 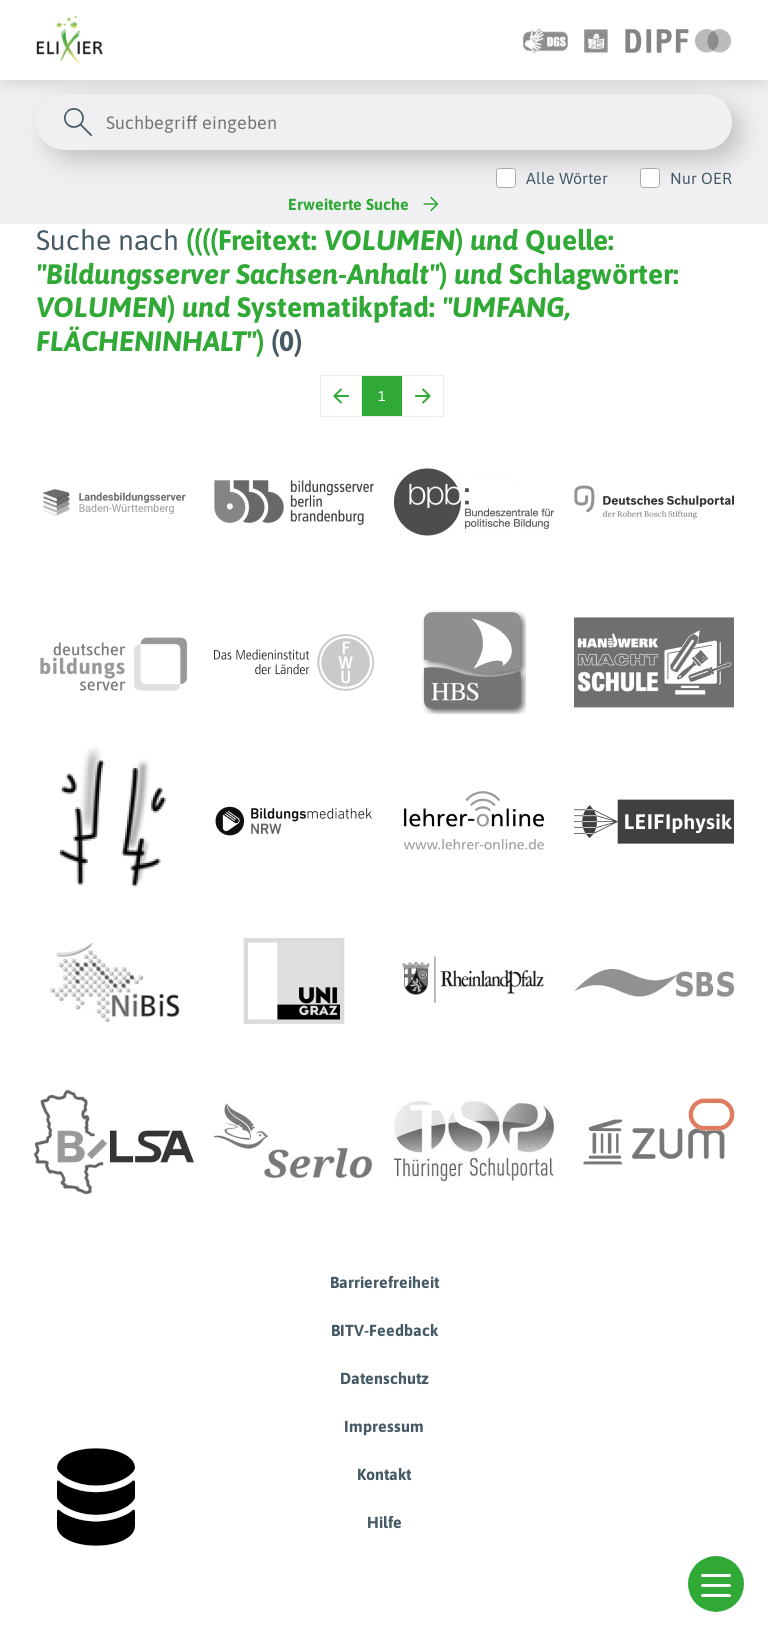 What do you see at coordinates (96, 1497) in the screenshot?
I see `access server or database settings` at bounding box center [96, 1497].